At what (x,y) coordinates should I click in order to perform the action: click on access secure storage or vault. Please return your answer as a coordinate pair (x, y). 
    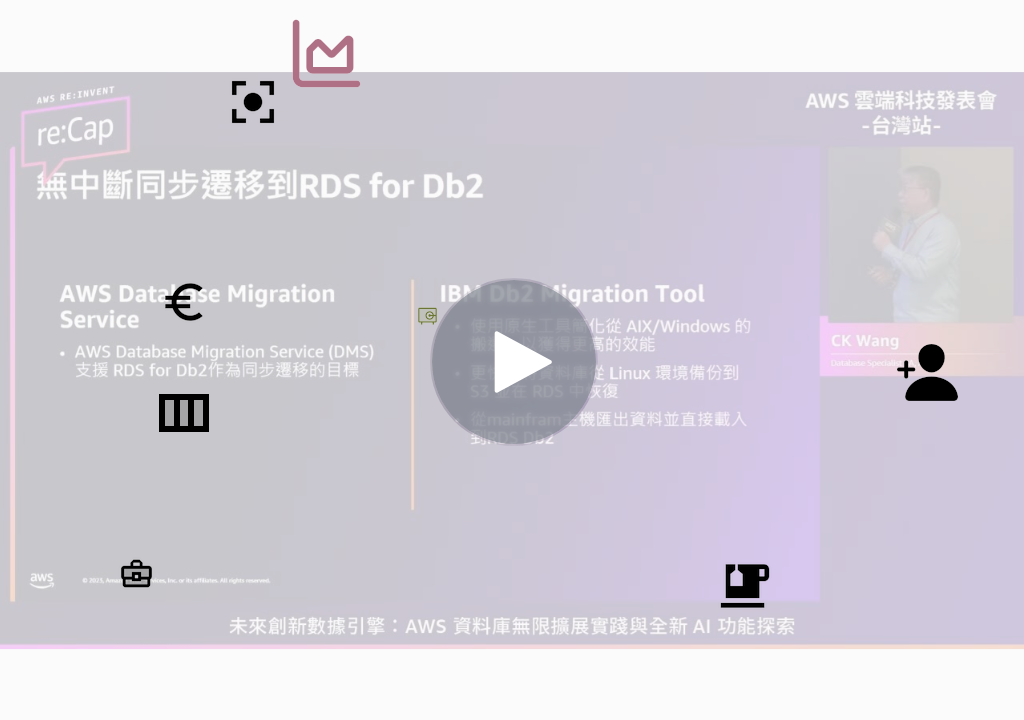
    Looking at the image, I should click on (427, 315).